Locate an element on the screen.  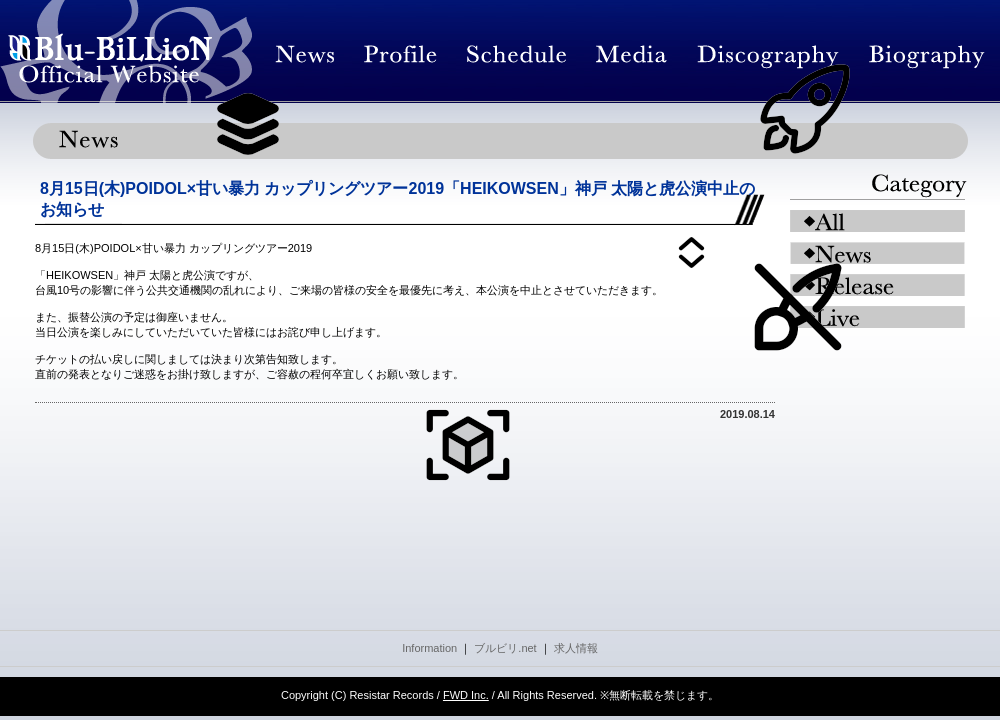
view or manage layers is located at coordinates (248, 124).